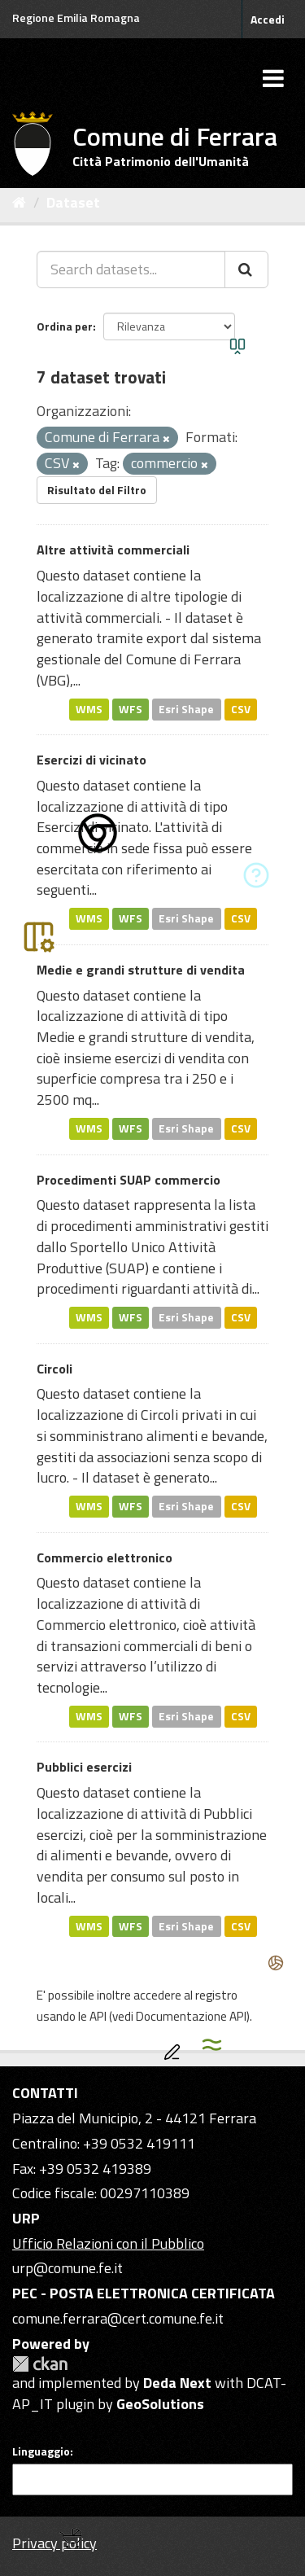  I want to click on indicates approximate or estimated value, so click(211, 2044).